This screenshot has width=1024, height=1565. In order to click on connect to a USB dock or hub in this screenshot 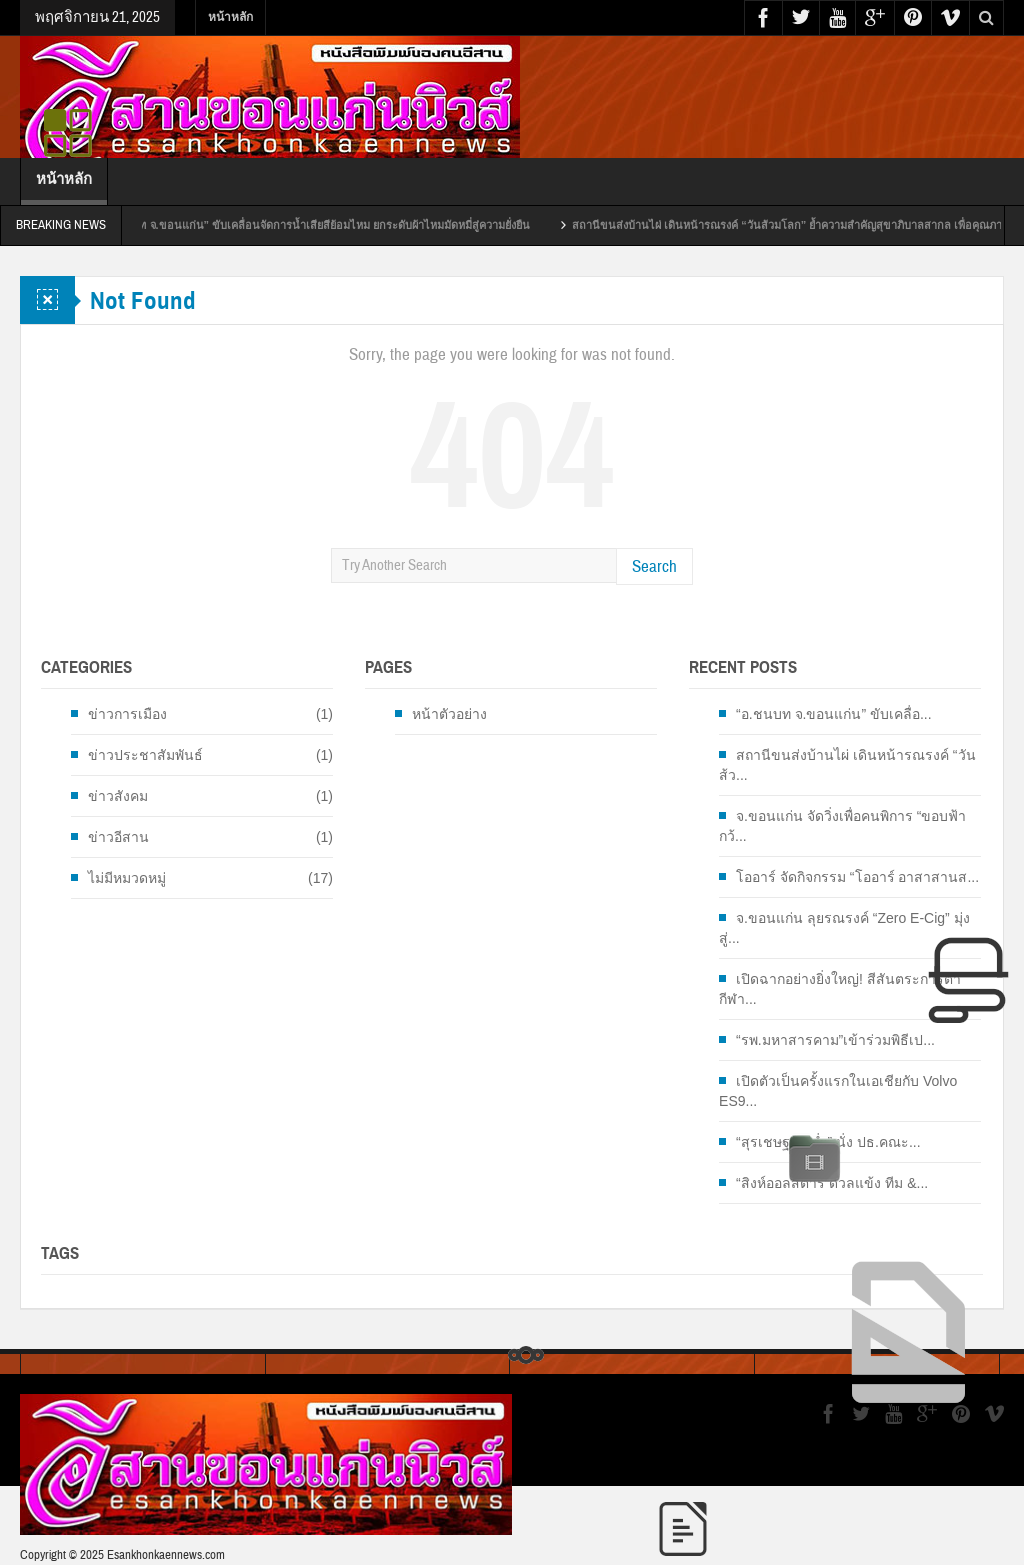, I will do `click(968, 977)`.